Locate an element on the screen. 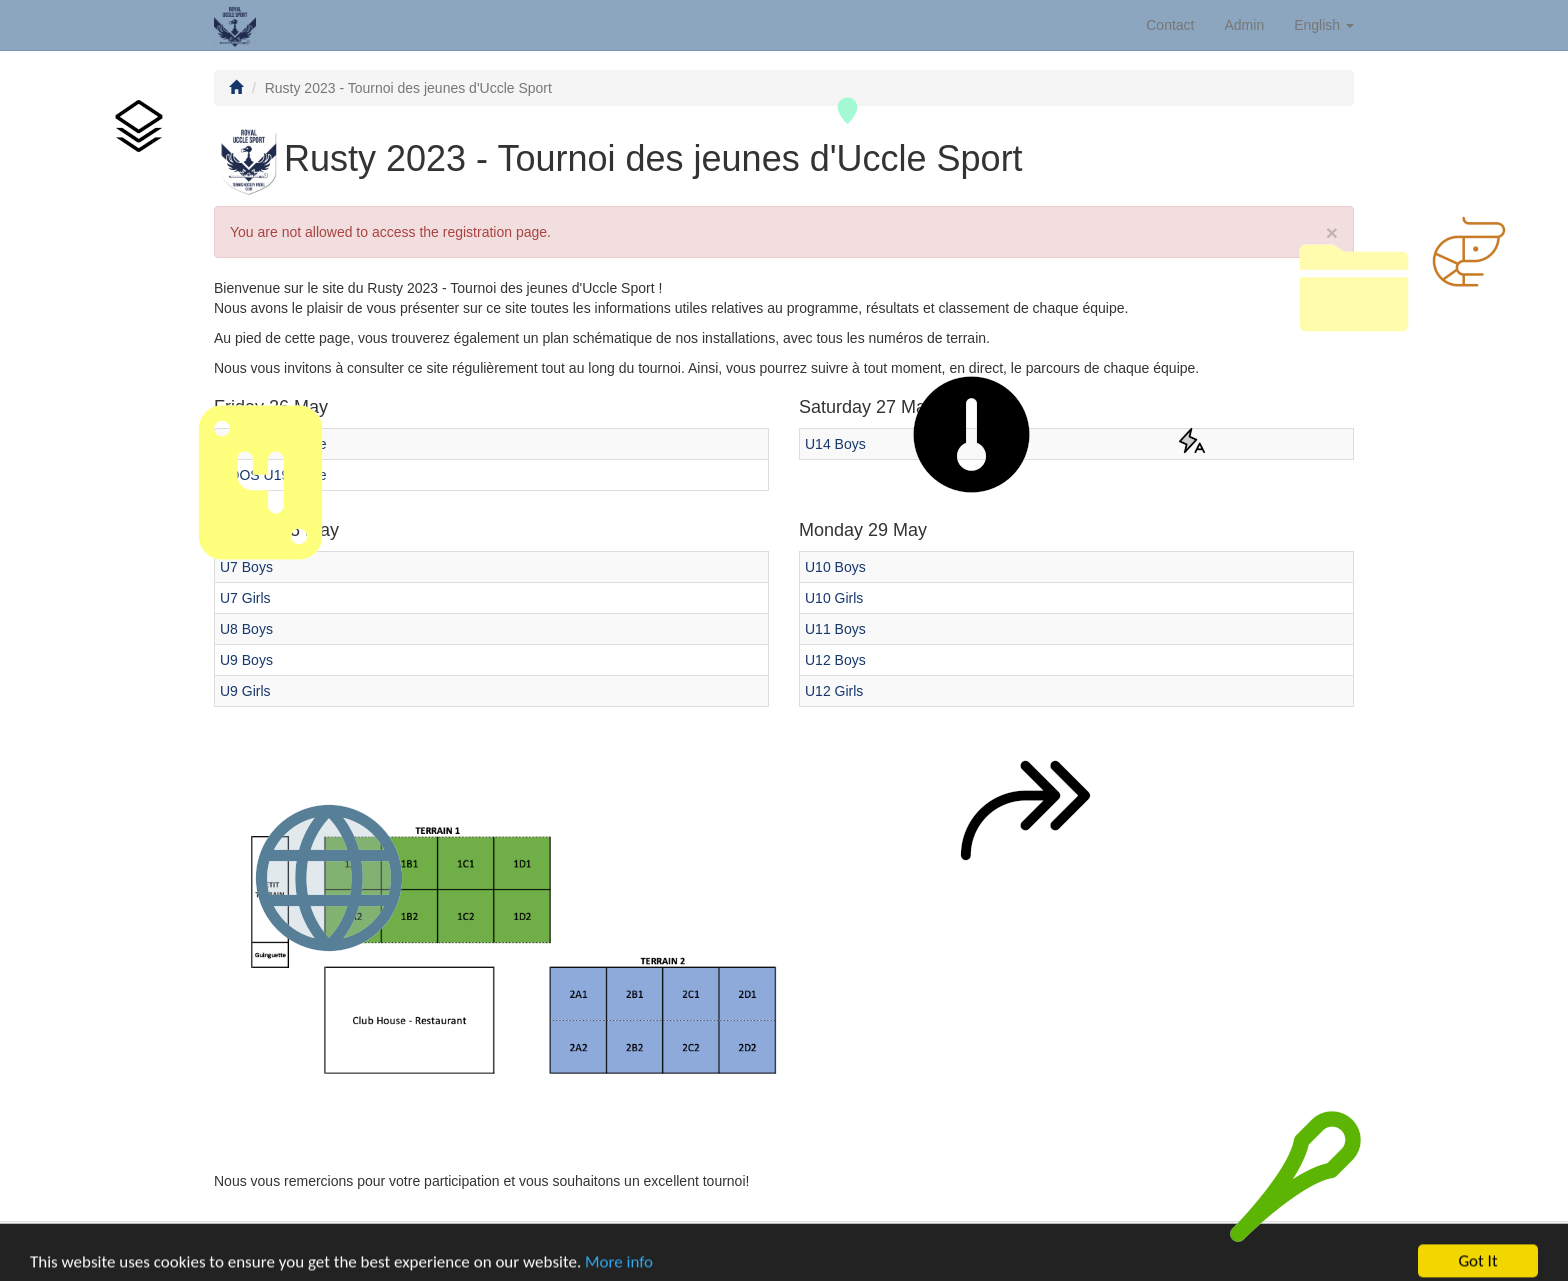 This screenshot has width=1568, height=1281. toggle auto-flash mode in camera settings is located at coordinates (1191, 441).